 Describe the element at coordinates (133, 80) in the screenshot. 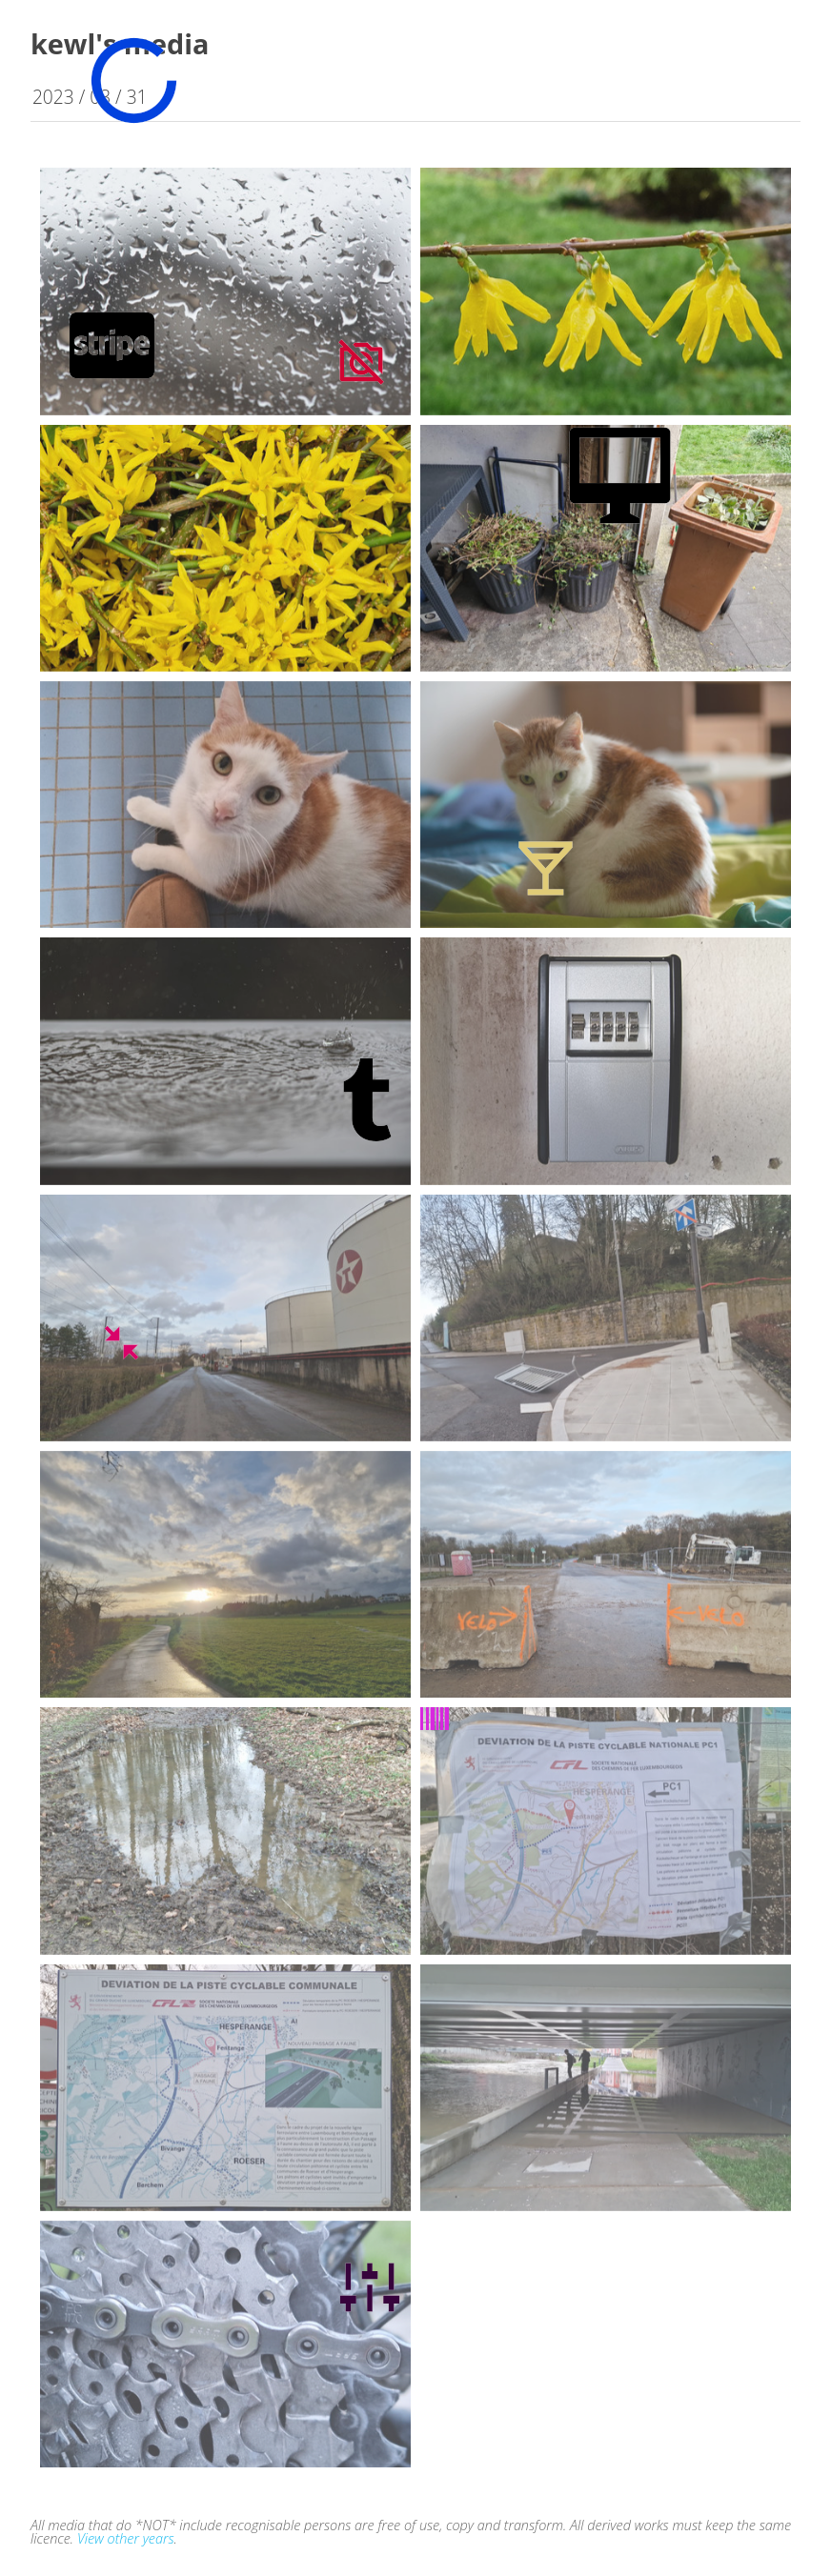

I see `indicates content is loading` at that location.